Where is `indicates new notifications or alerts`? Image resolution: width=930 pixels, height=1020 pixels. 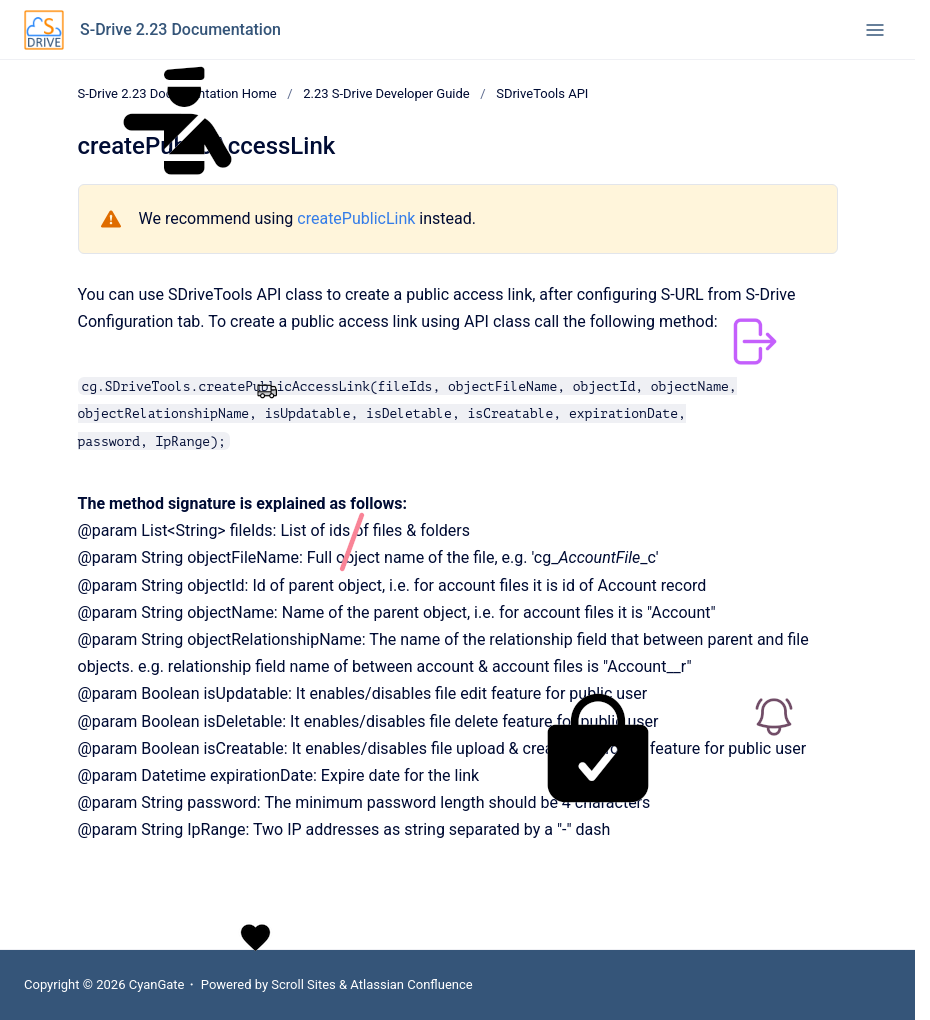 indicates new notifications or alerts is located at coordinates (774, 717).